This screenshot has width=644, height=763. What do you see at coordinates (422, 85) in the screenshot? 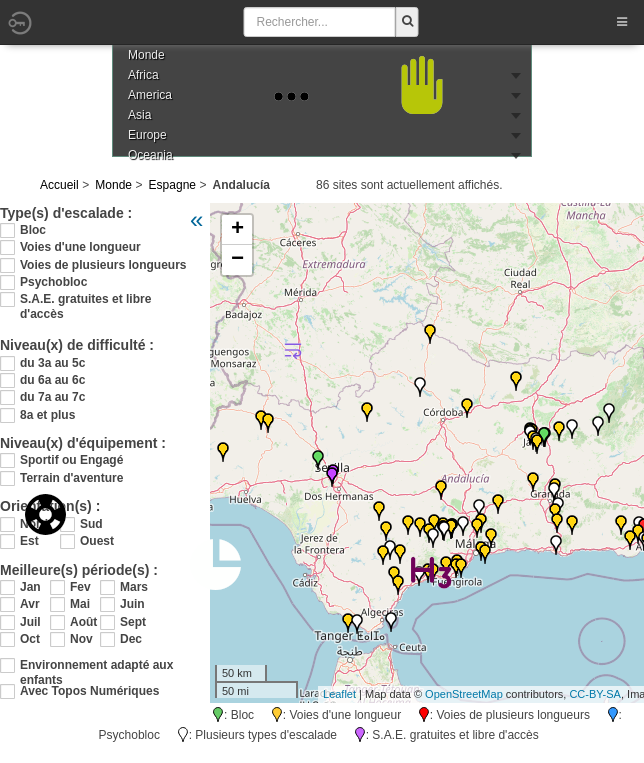
I see `stop or halt an action` at bounding box center [422, 85].